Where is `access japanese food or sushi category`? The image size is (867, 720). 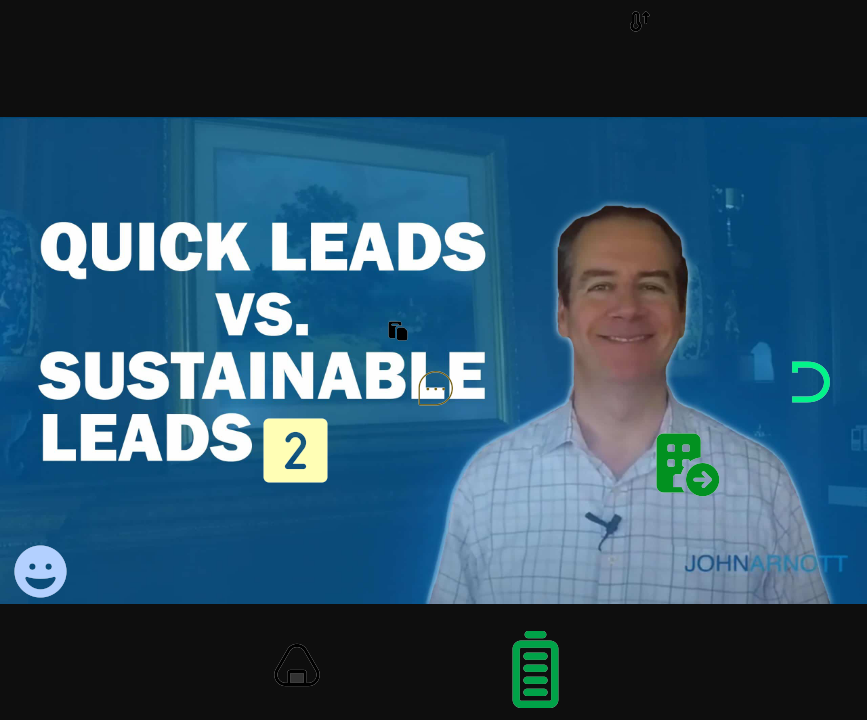 access japanese food or sushi category is located at coordinates (297, 665).